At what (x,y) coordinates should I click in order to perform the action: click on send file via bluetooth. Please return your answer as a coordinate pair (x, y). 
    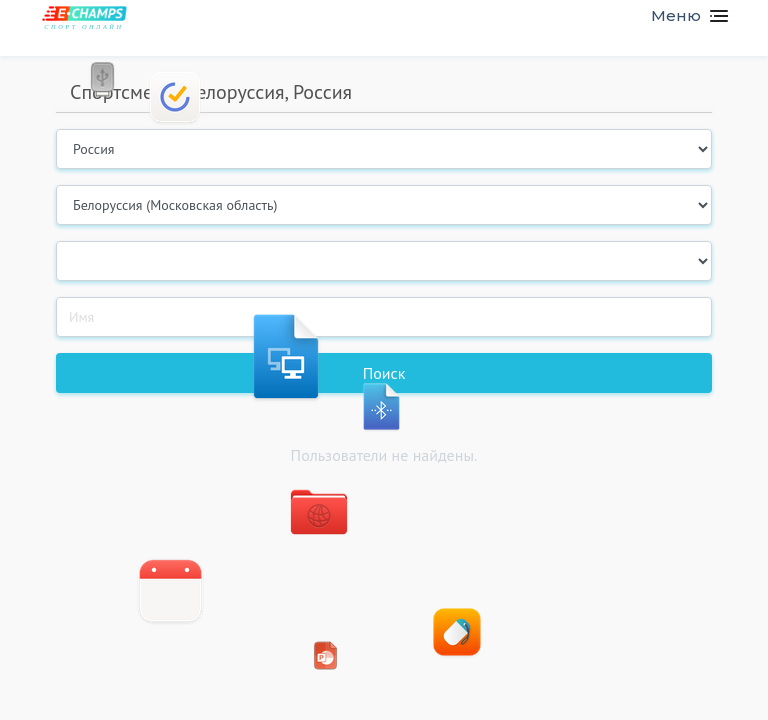
    Looking at the image, I should click on (381, 406).